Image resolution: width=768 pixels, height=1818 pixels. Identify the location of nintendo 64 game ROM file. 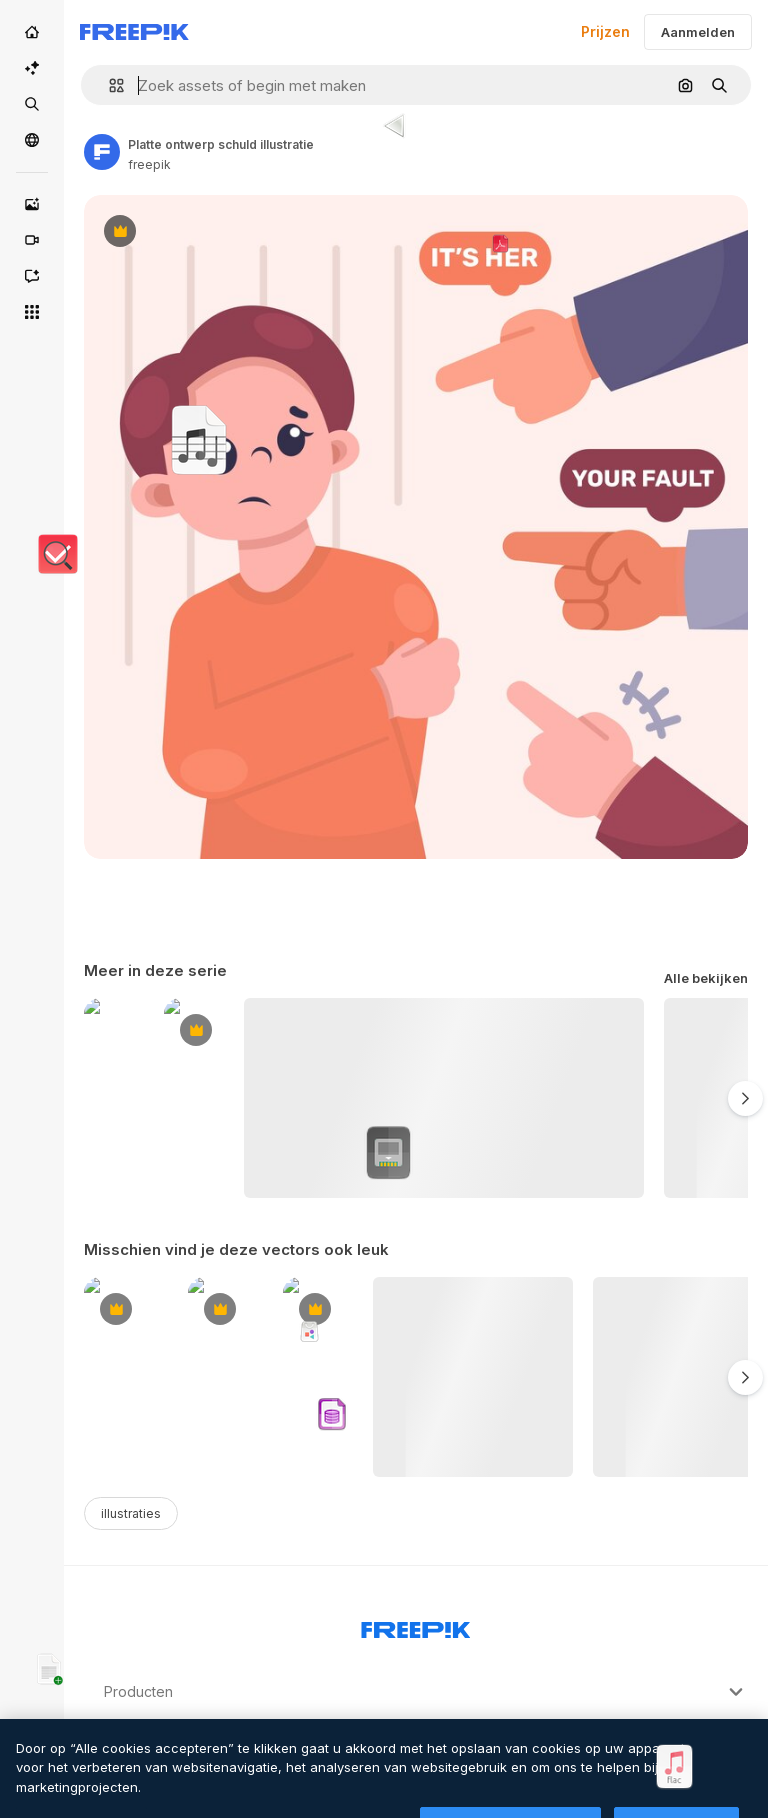
(388, 1152).